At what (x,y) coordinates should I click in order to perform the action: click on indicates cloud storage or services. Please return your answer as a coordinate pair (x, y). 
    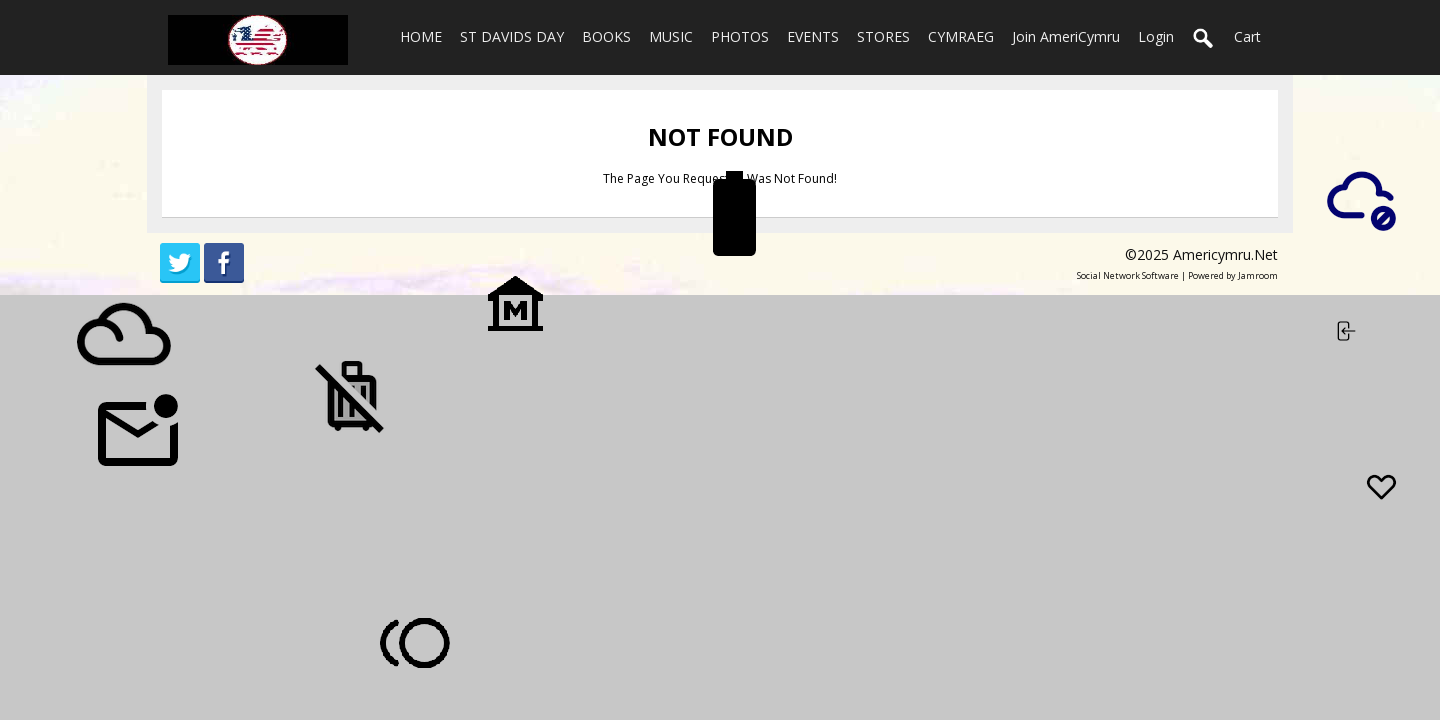
    Looking at the image, I should click on (124, 334).